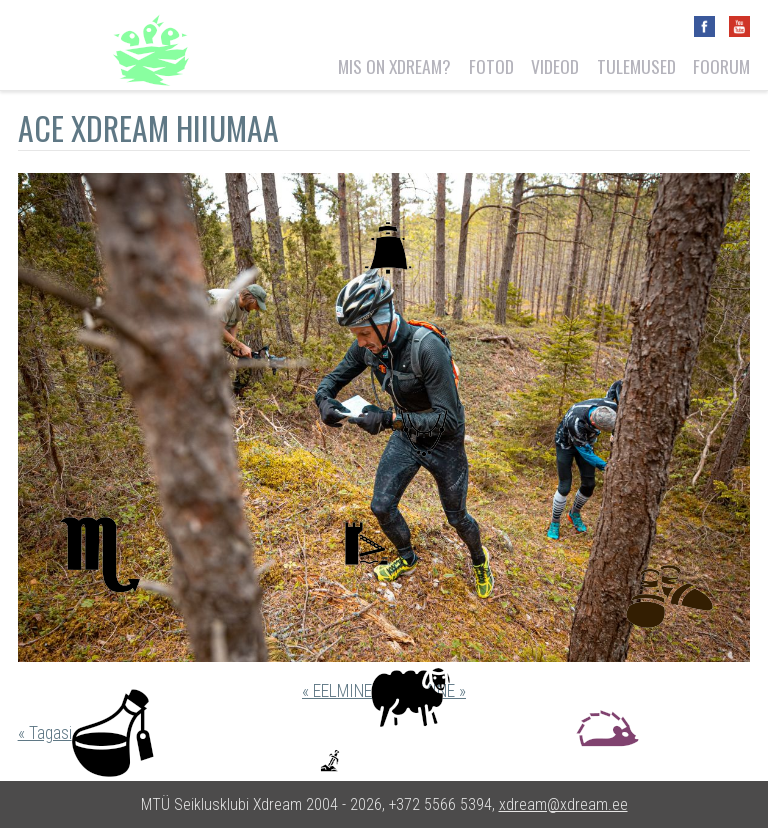 Image resolution: width=768 pixels, height=828 pixels. What do you see at coordinates (410, 695) in the screenshot?
I see `farm animal or livestock category in a game` at bounding box center [410, 695].